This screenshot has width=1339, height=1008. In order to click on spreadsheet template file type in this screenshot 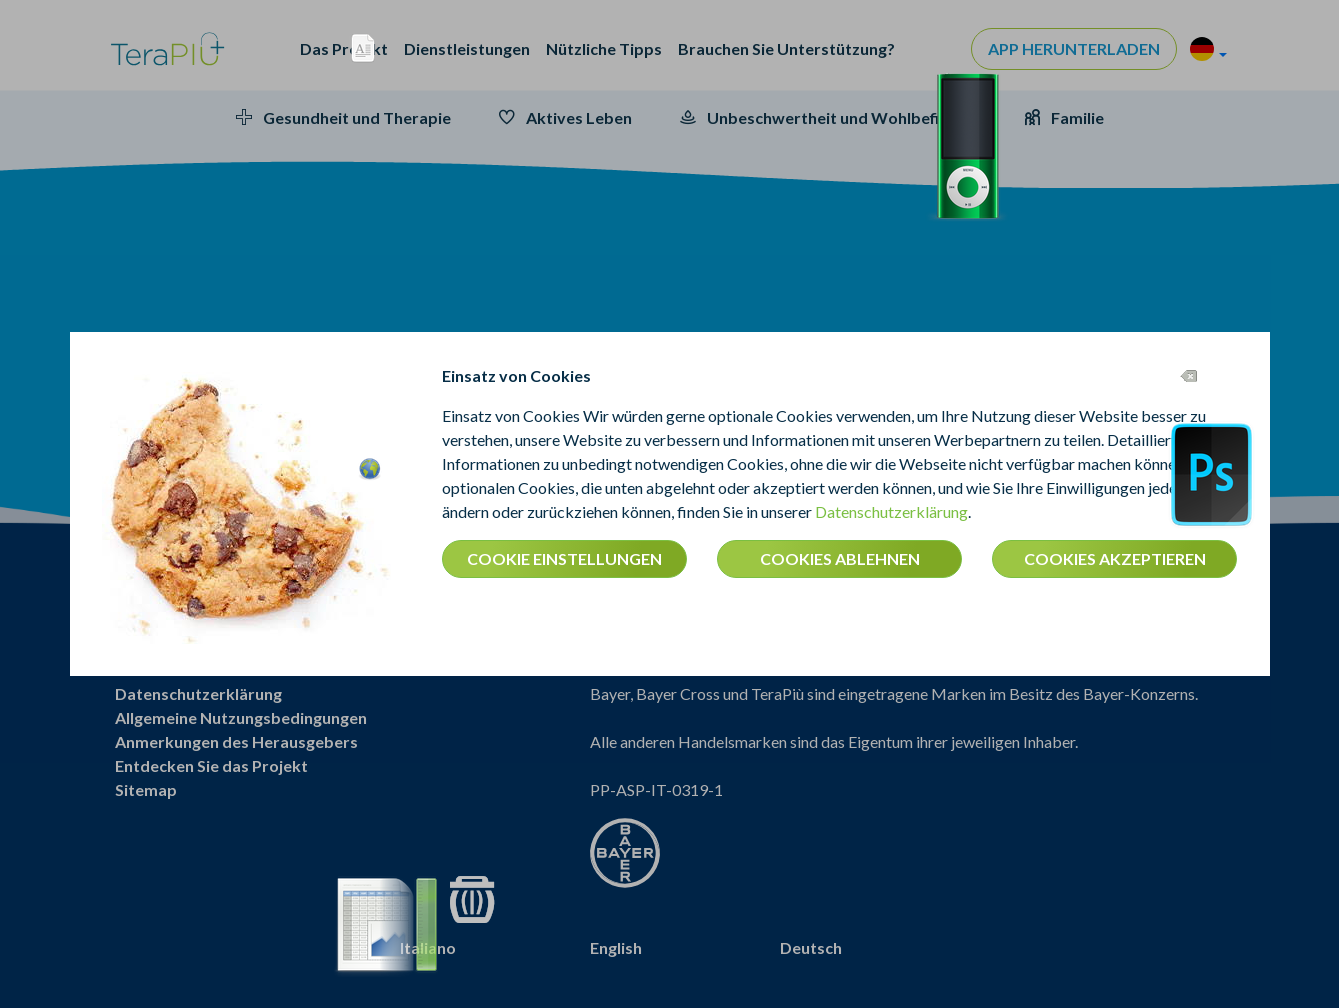, I will do `click(385, 924)`.